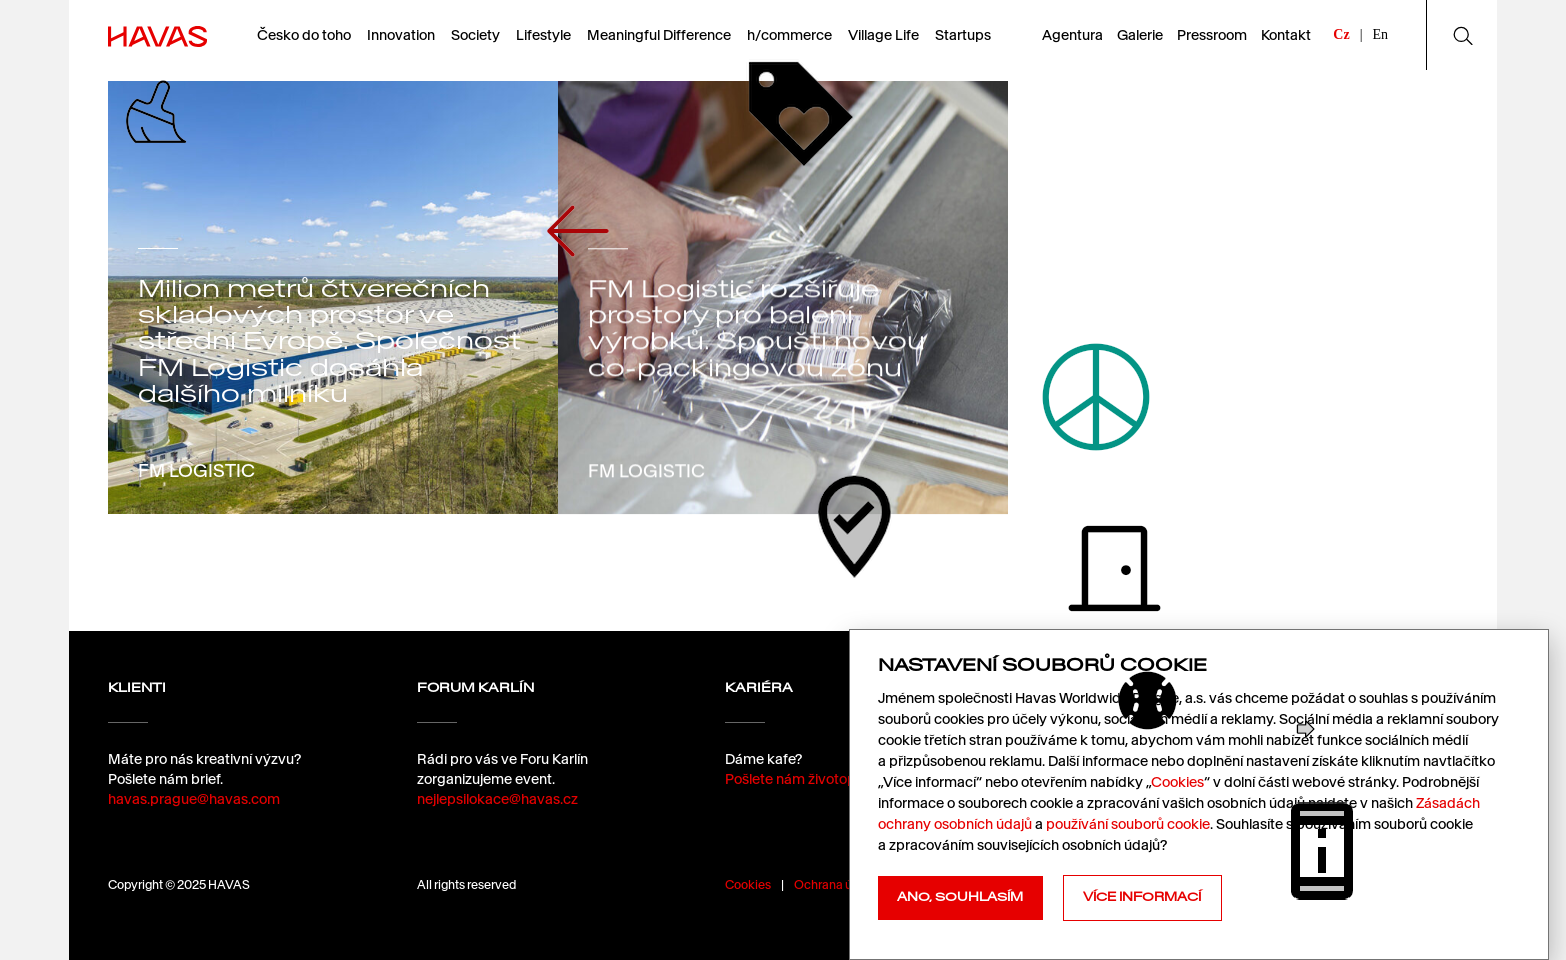 This screenshot has height=960, width=1566. What do you see at coordinates (1305, 729) in the screenshot?
I see `navigate to the next item or step` at bounding box center [1305, 729].